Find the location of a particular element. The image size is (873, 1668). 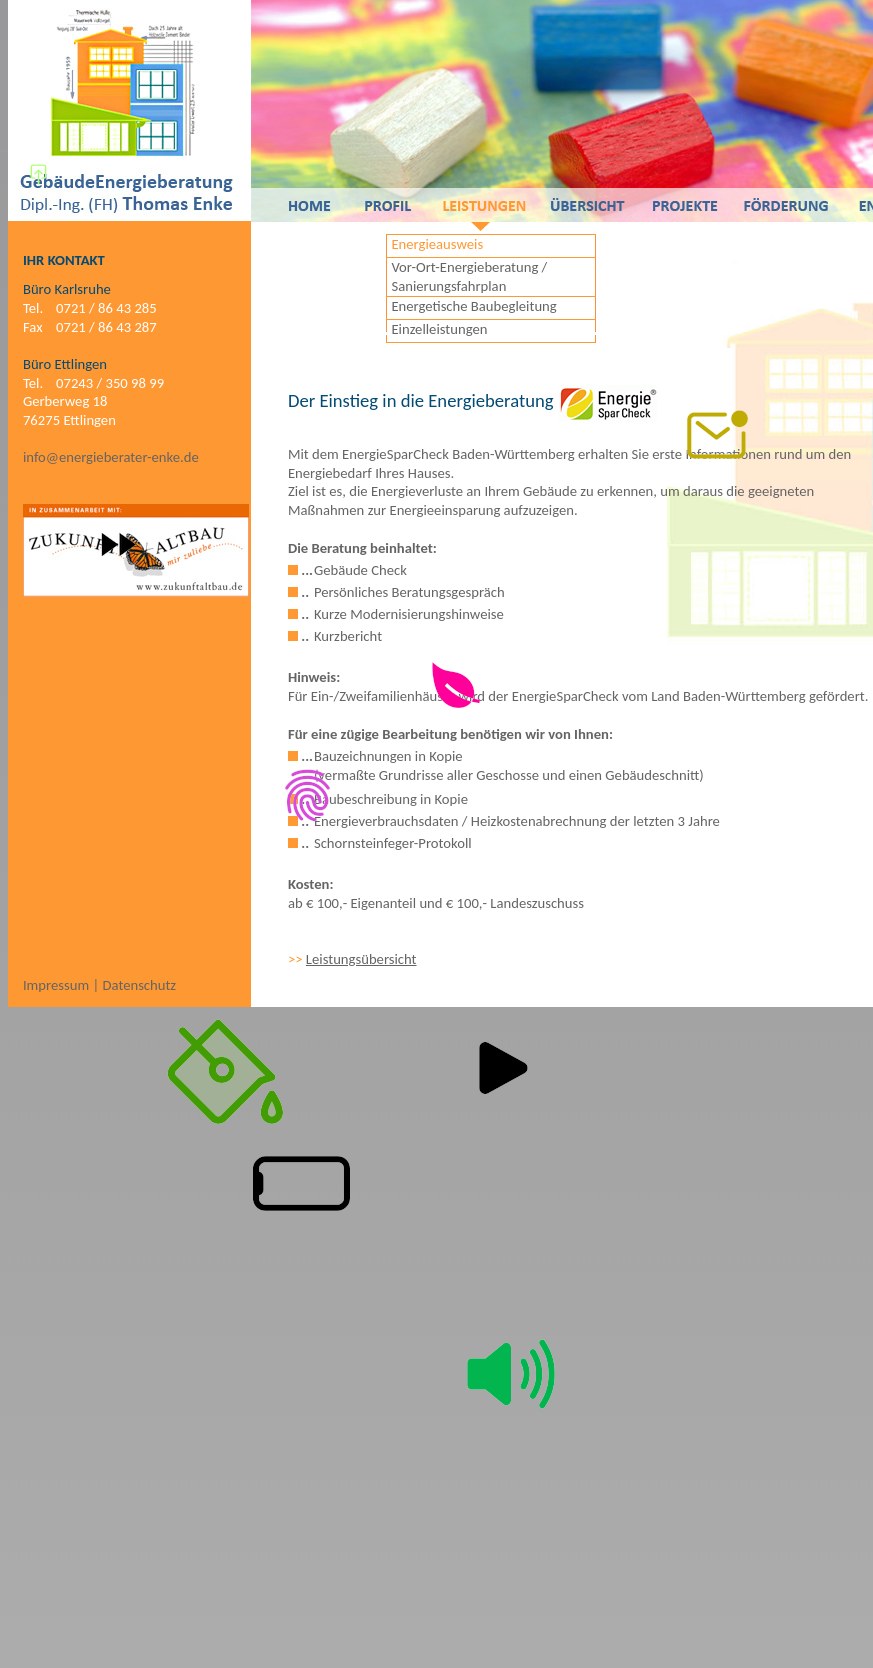

fill an area with color is located at coordinates (223, 1075).